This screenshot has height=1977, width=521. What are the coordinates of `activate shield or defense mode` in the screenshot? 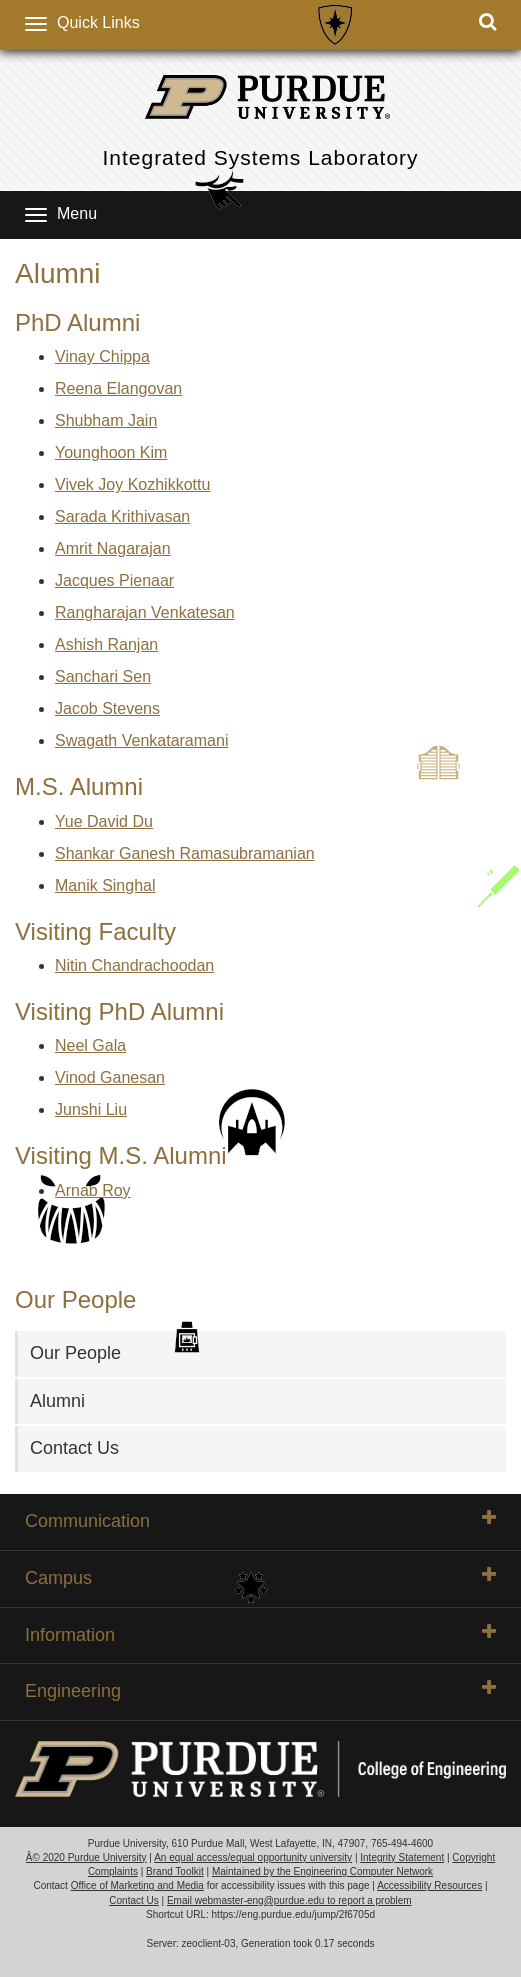 It's located at (335, 25).